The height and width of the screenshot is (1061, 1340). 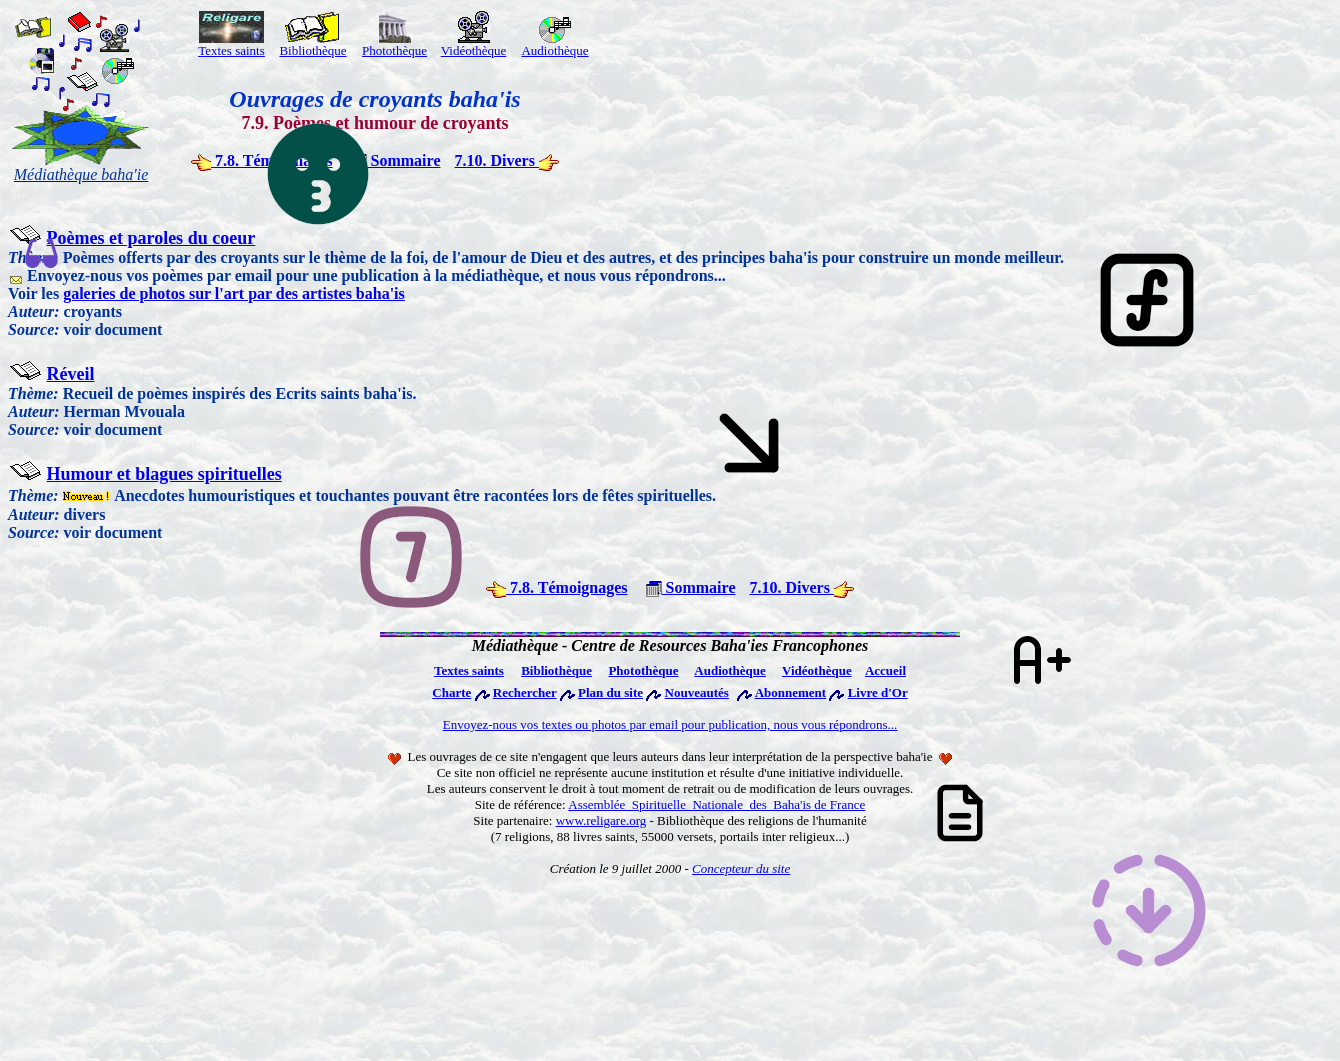 What do you see at coordinates (1148, 910) in the screenshot?
I see `indicates download in progress` at bounding box center [1148, 910].